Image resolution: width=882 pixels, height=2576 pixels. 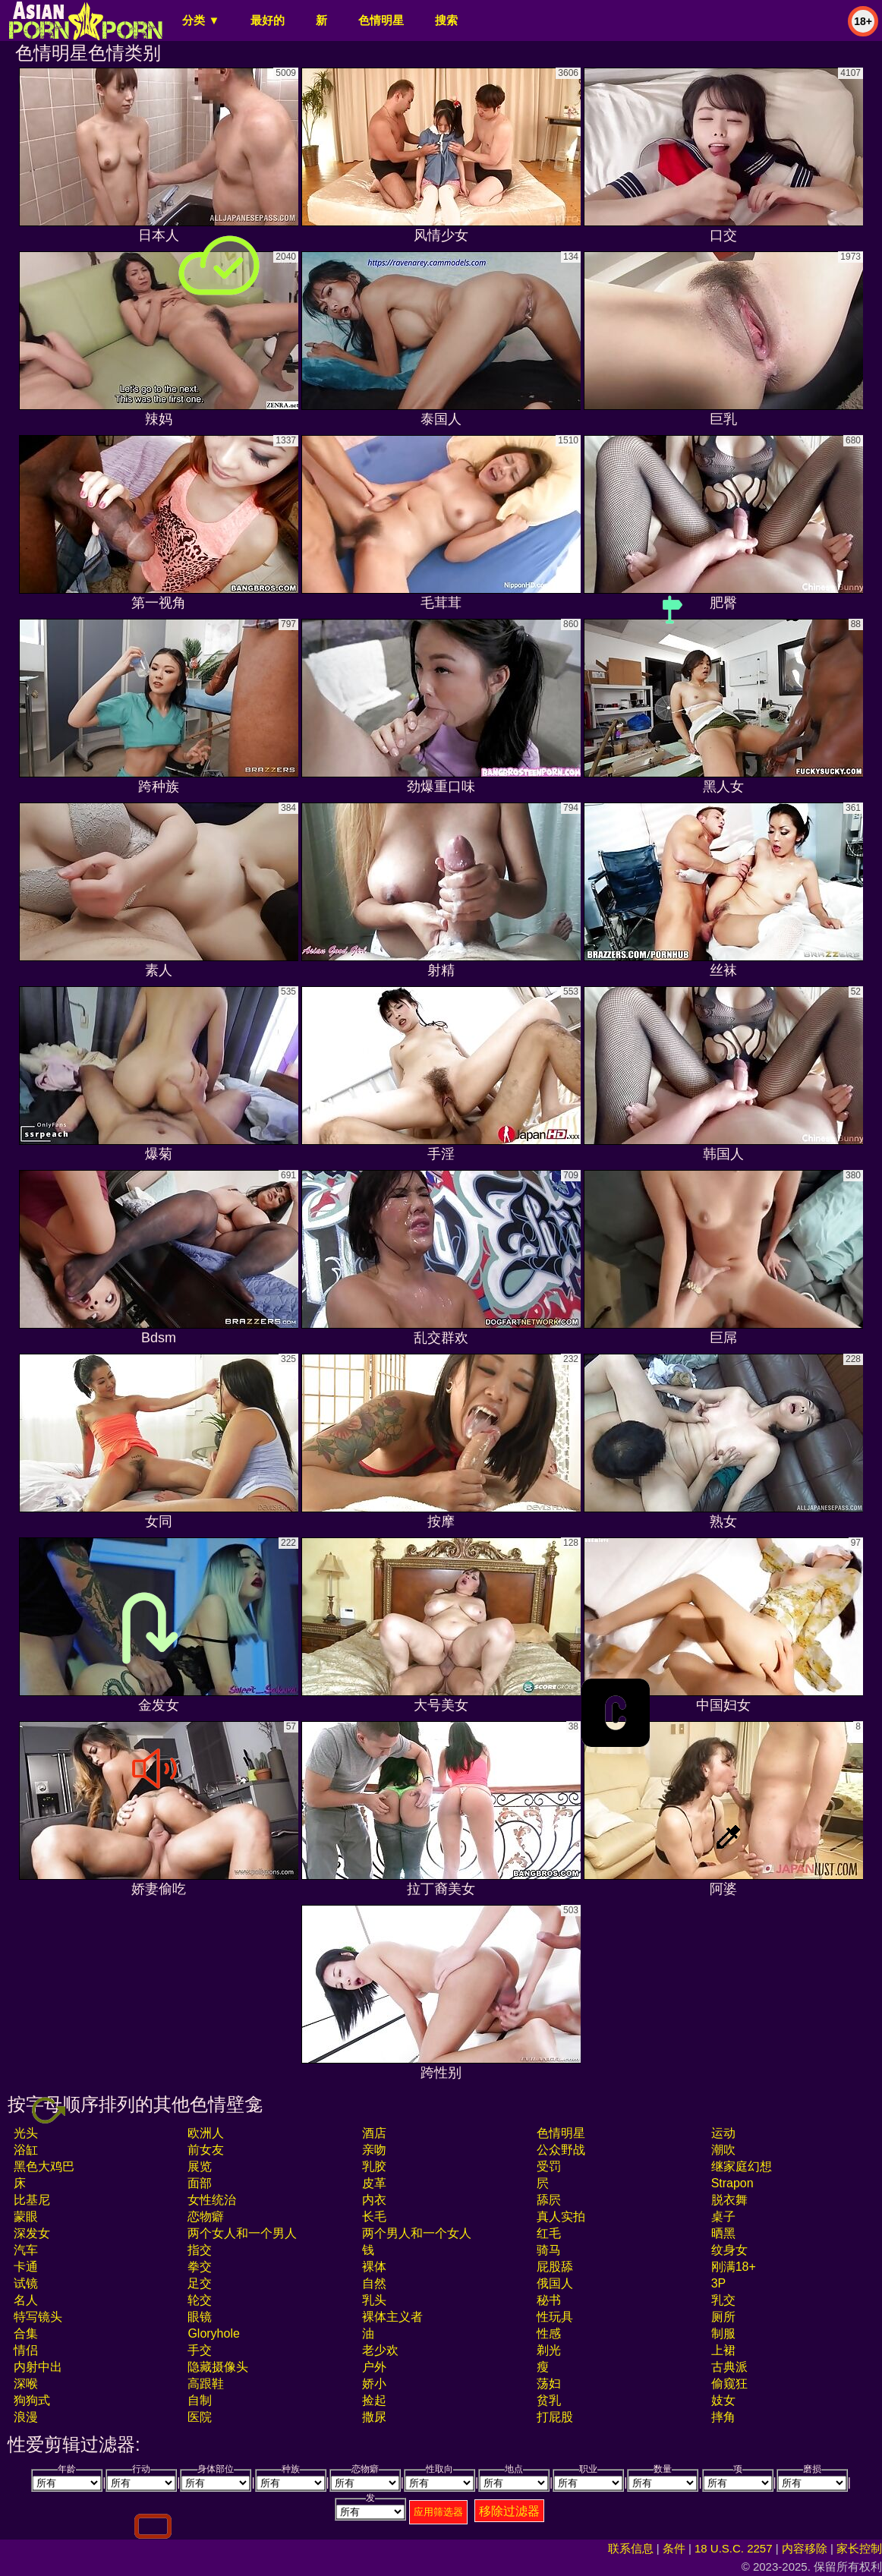 I want to click on repeat or loop an action, so click(x=49, y=2108).